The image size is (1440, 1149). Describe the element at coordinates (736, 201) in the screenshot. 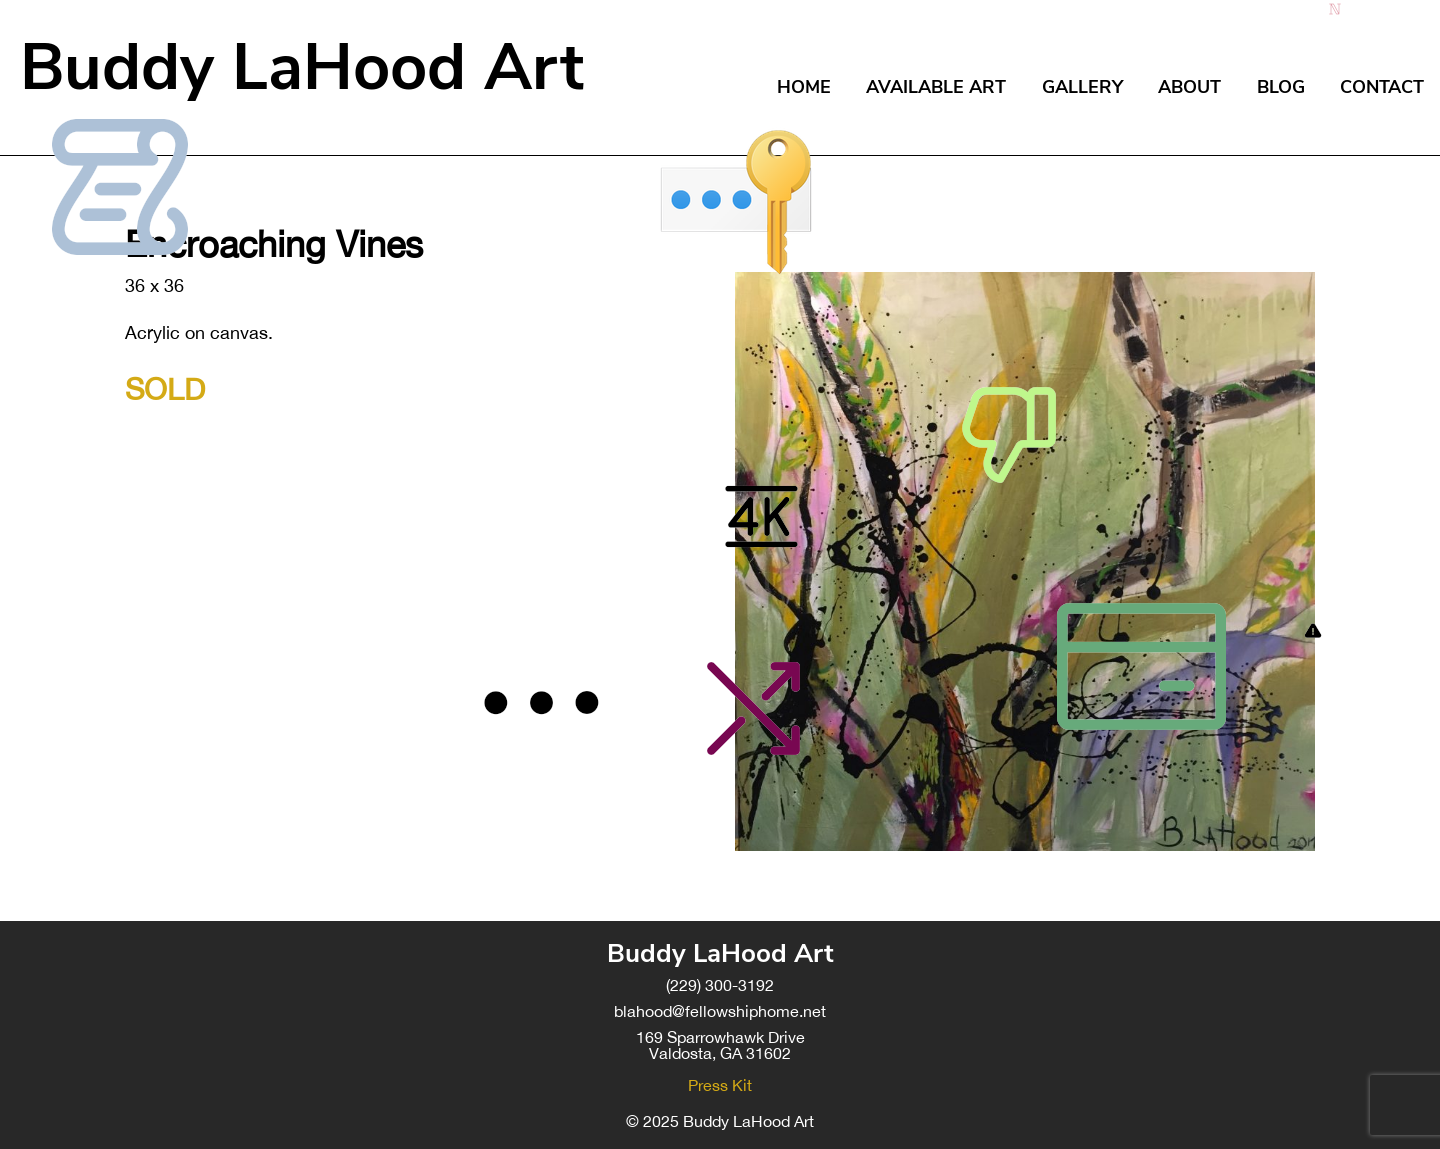

I see `manage saved passwords and login credentials` at that location.